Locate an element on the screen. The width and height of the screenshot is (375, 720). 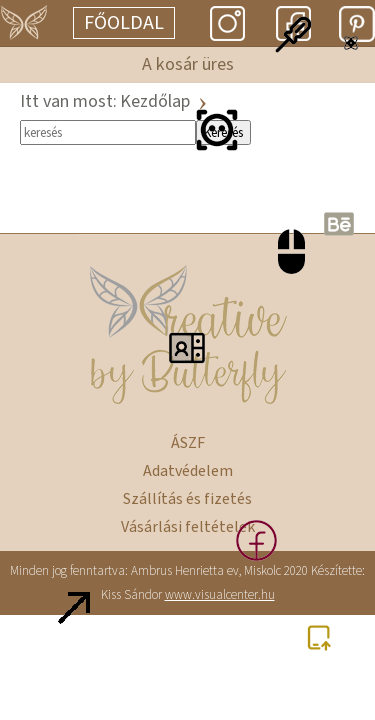
access settings or configuration options is located at coordinates (293, 34).